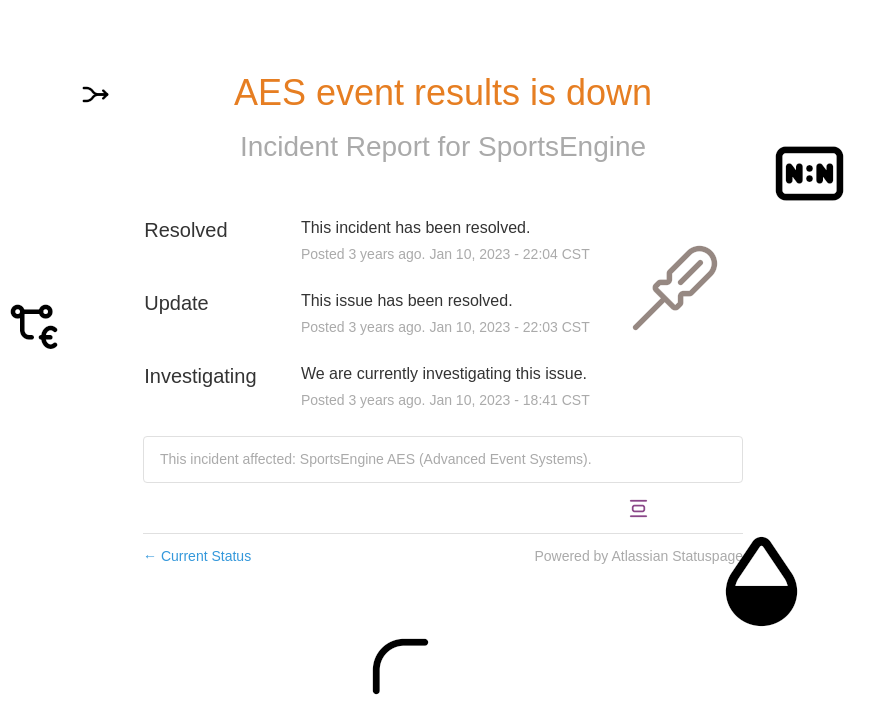 Image resolution: width=886 pixels, height=720 pixels. What do you see at coordinates (809, 173) in the screenshot?
I see `indicates a many-to-many database relationship` at bounding box center [809, 173].